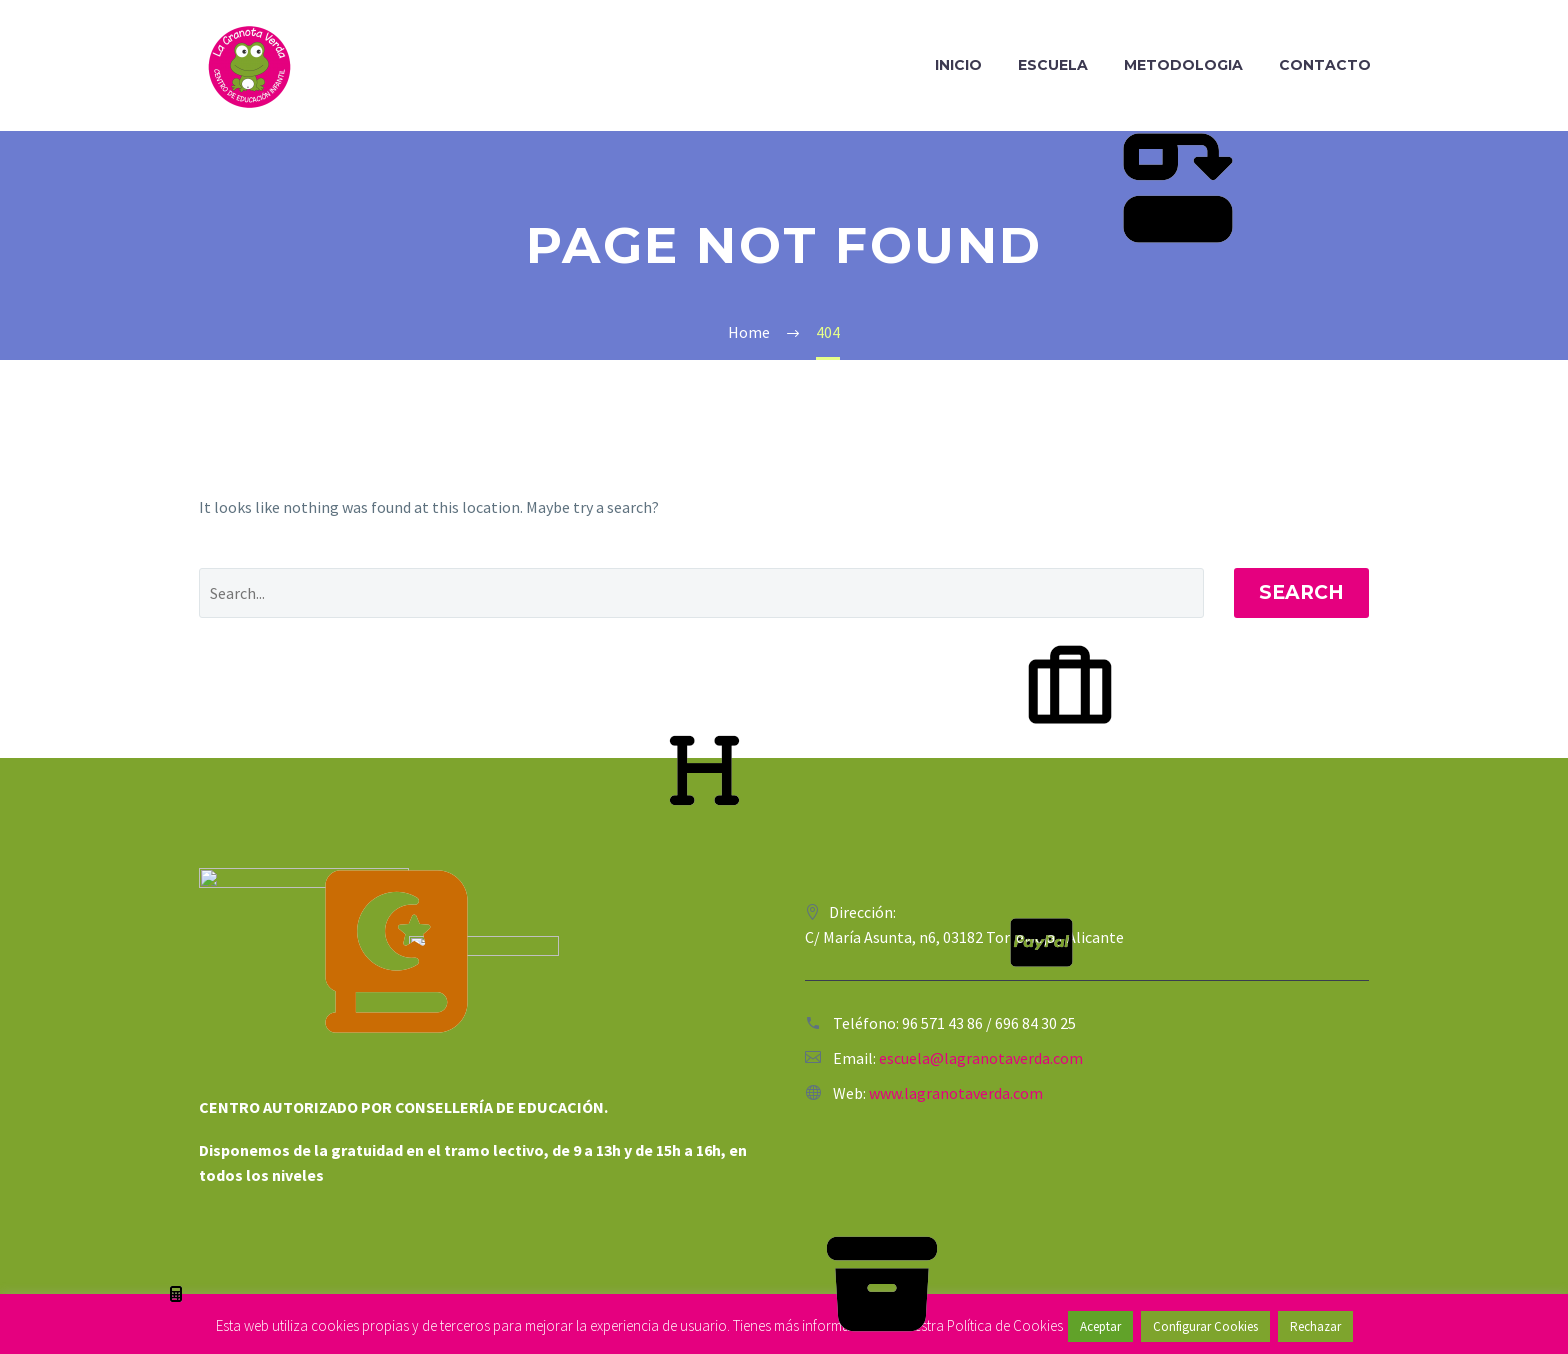 This screenshot has height=1354, width=1568. I want to click on open the calculator app, so click(176, 1294).